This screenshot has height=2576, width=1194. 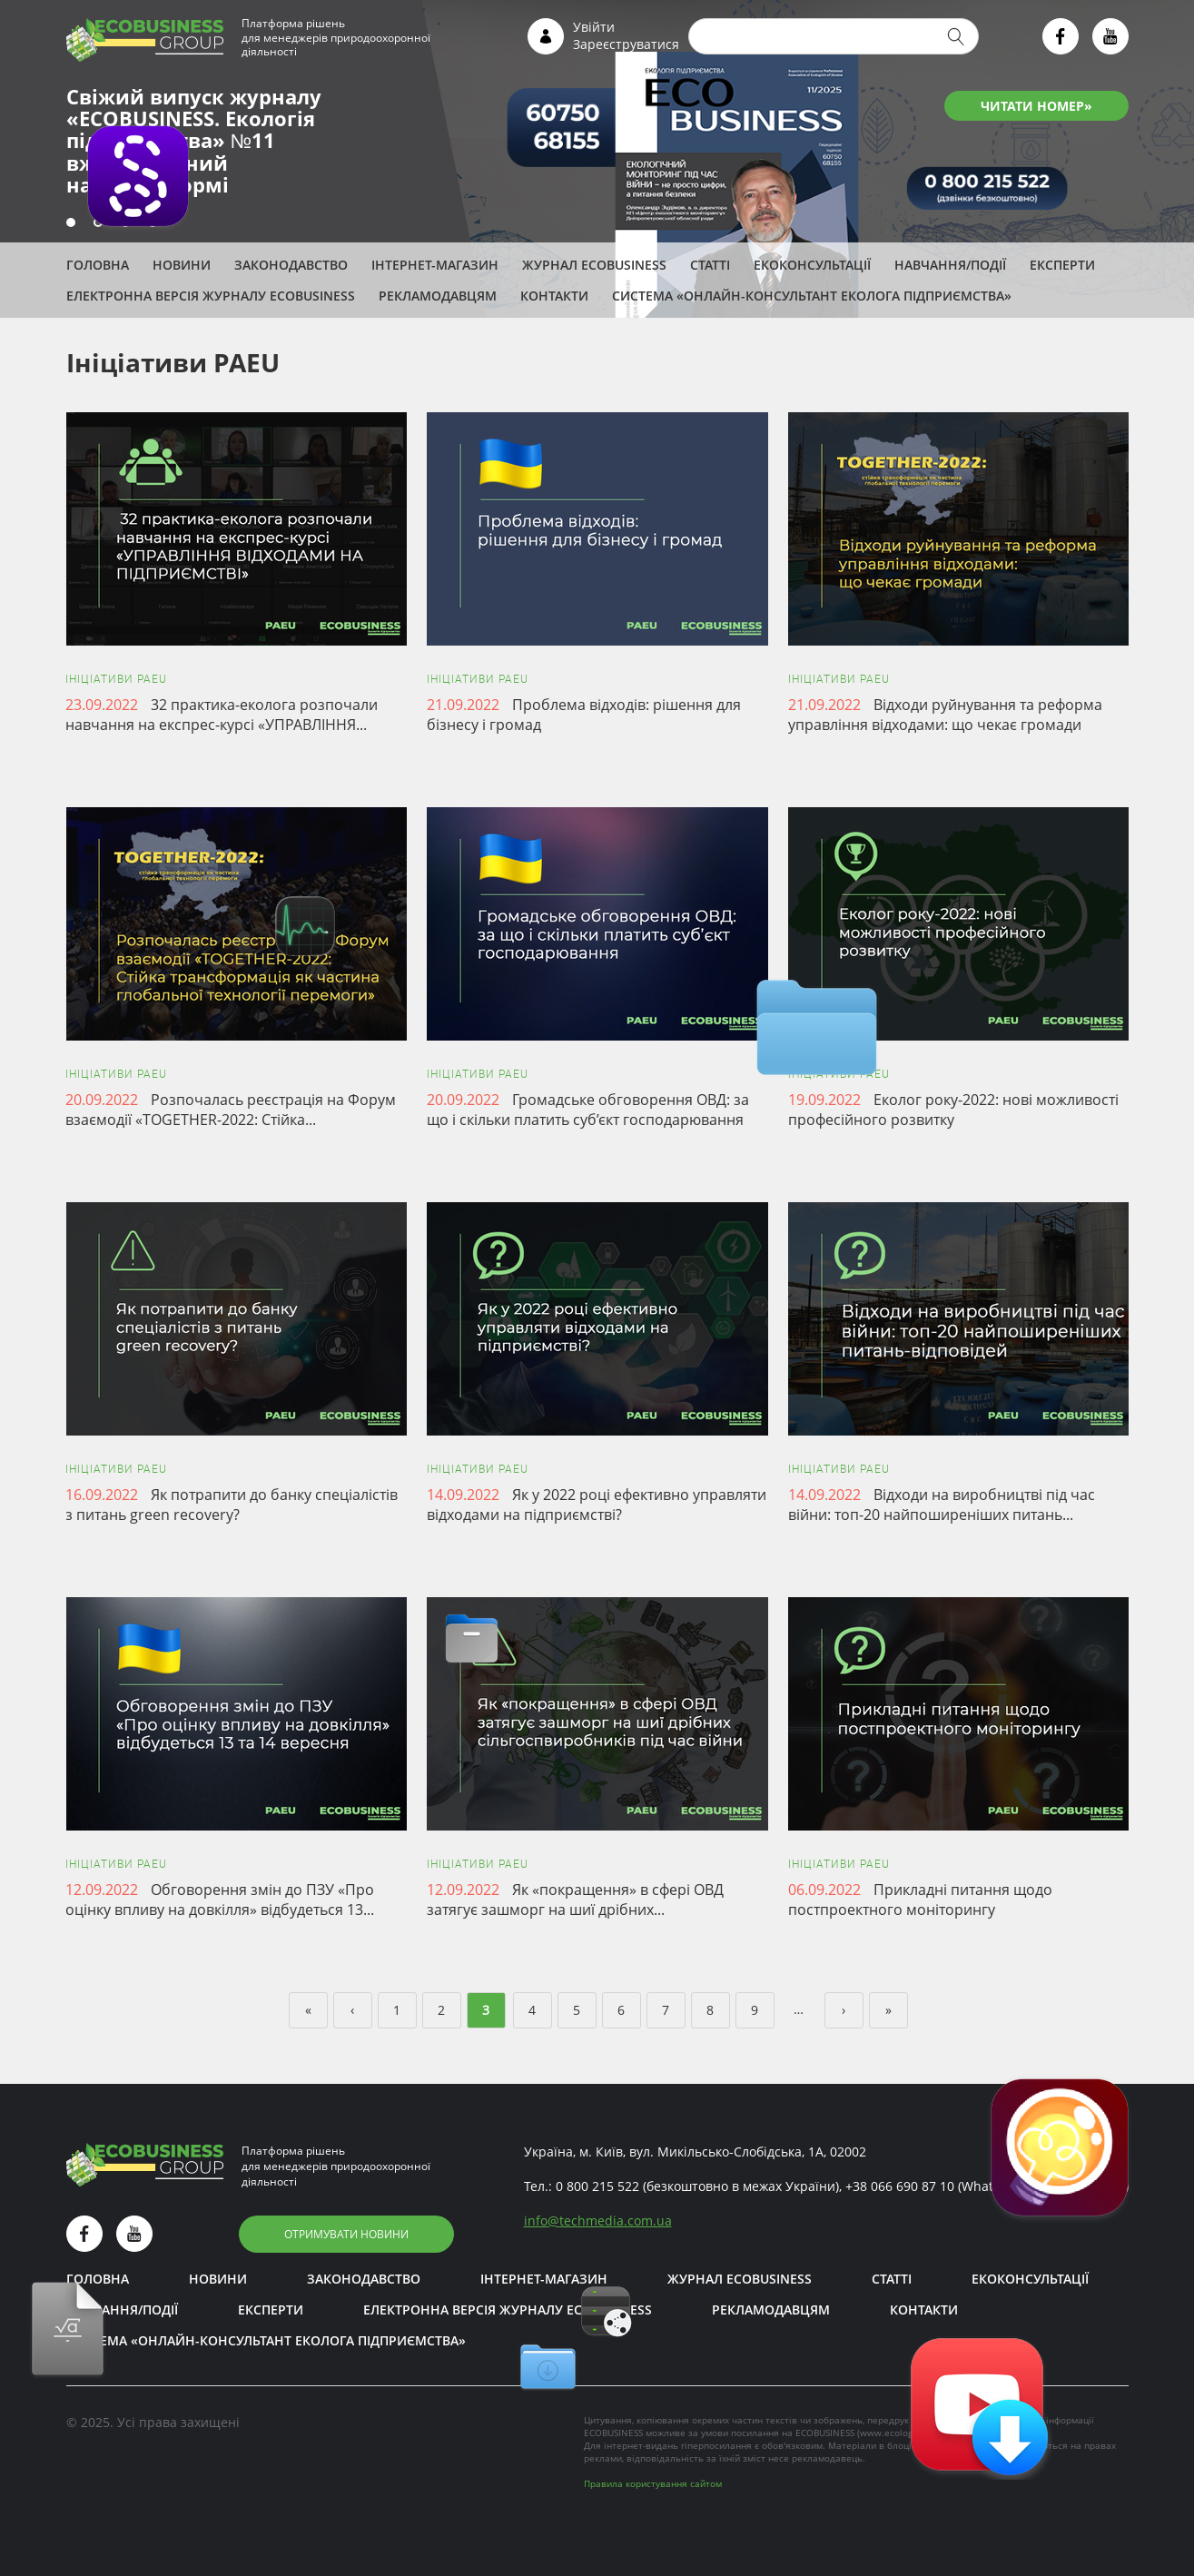 I want to click on open folder to view contents, so click(x=816, y=1027).